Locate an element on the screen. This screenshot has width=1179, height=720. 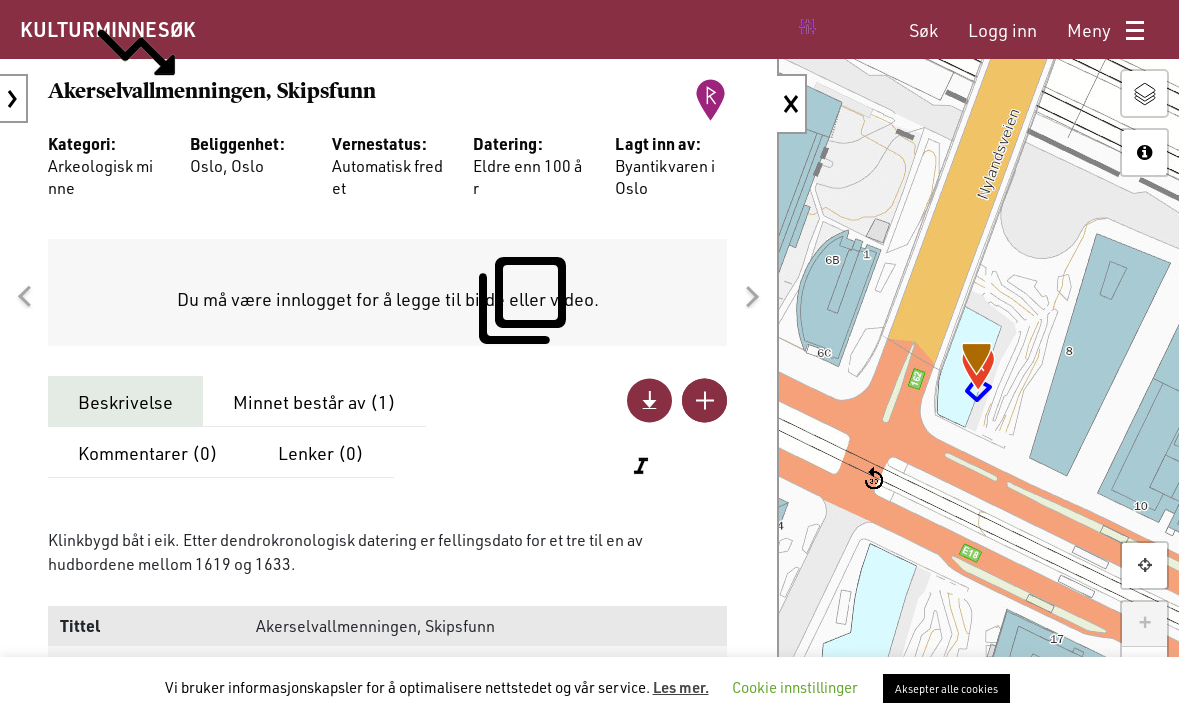
adjust settings or preferences is located at coordinates (807, 26).